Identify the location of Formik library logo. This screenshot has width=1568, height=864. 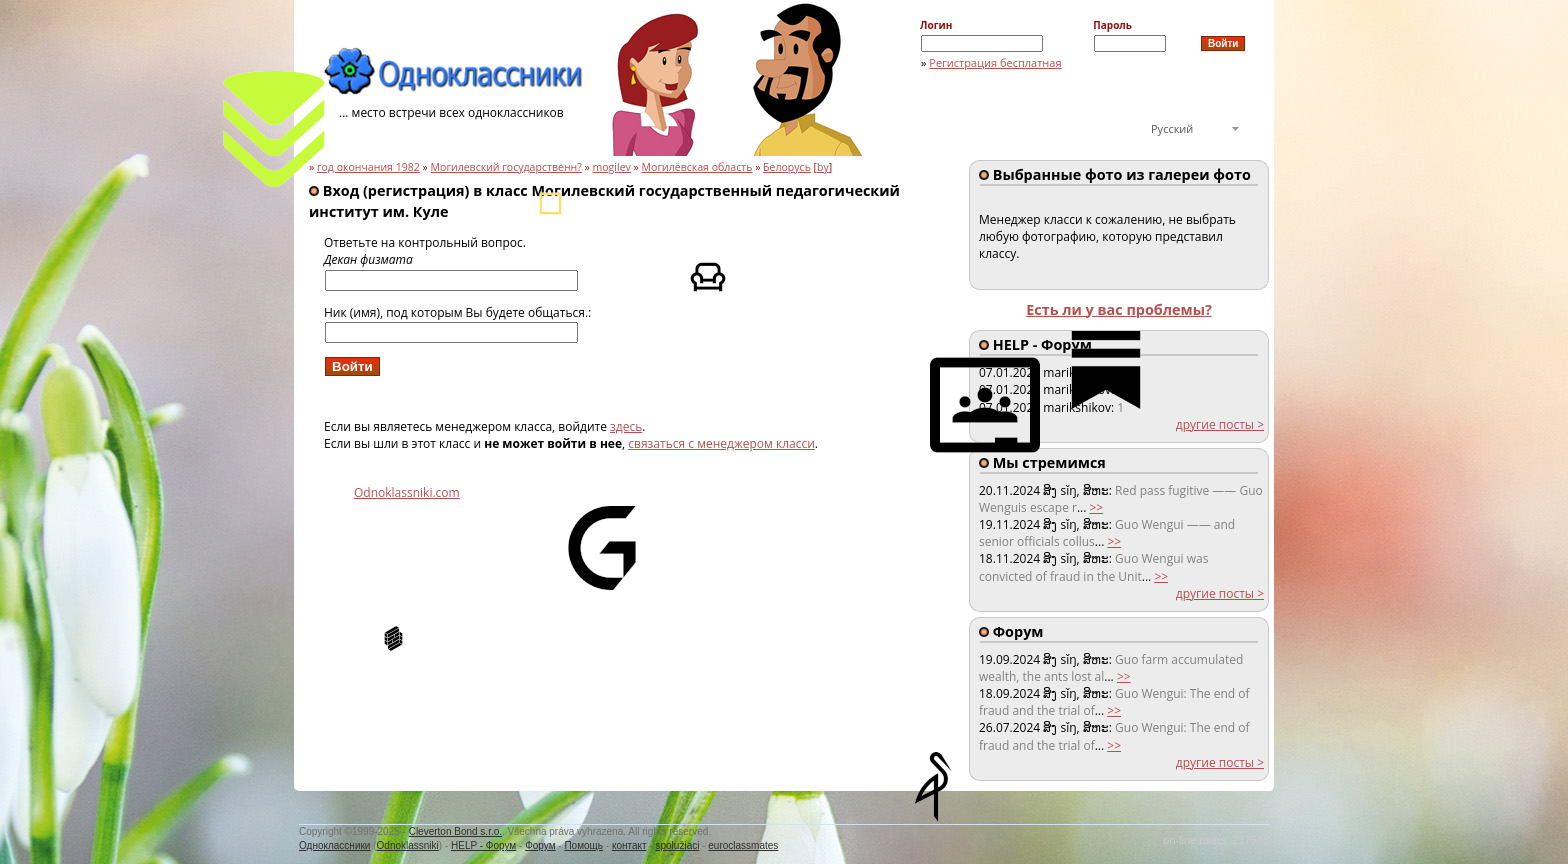
(393, 638).